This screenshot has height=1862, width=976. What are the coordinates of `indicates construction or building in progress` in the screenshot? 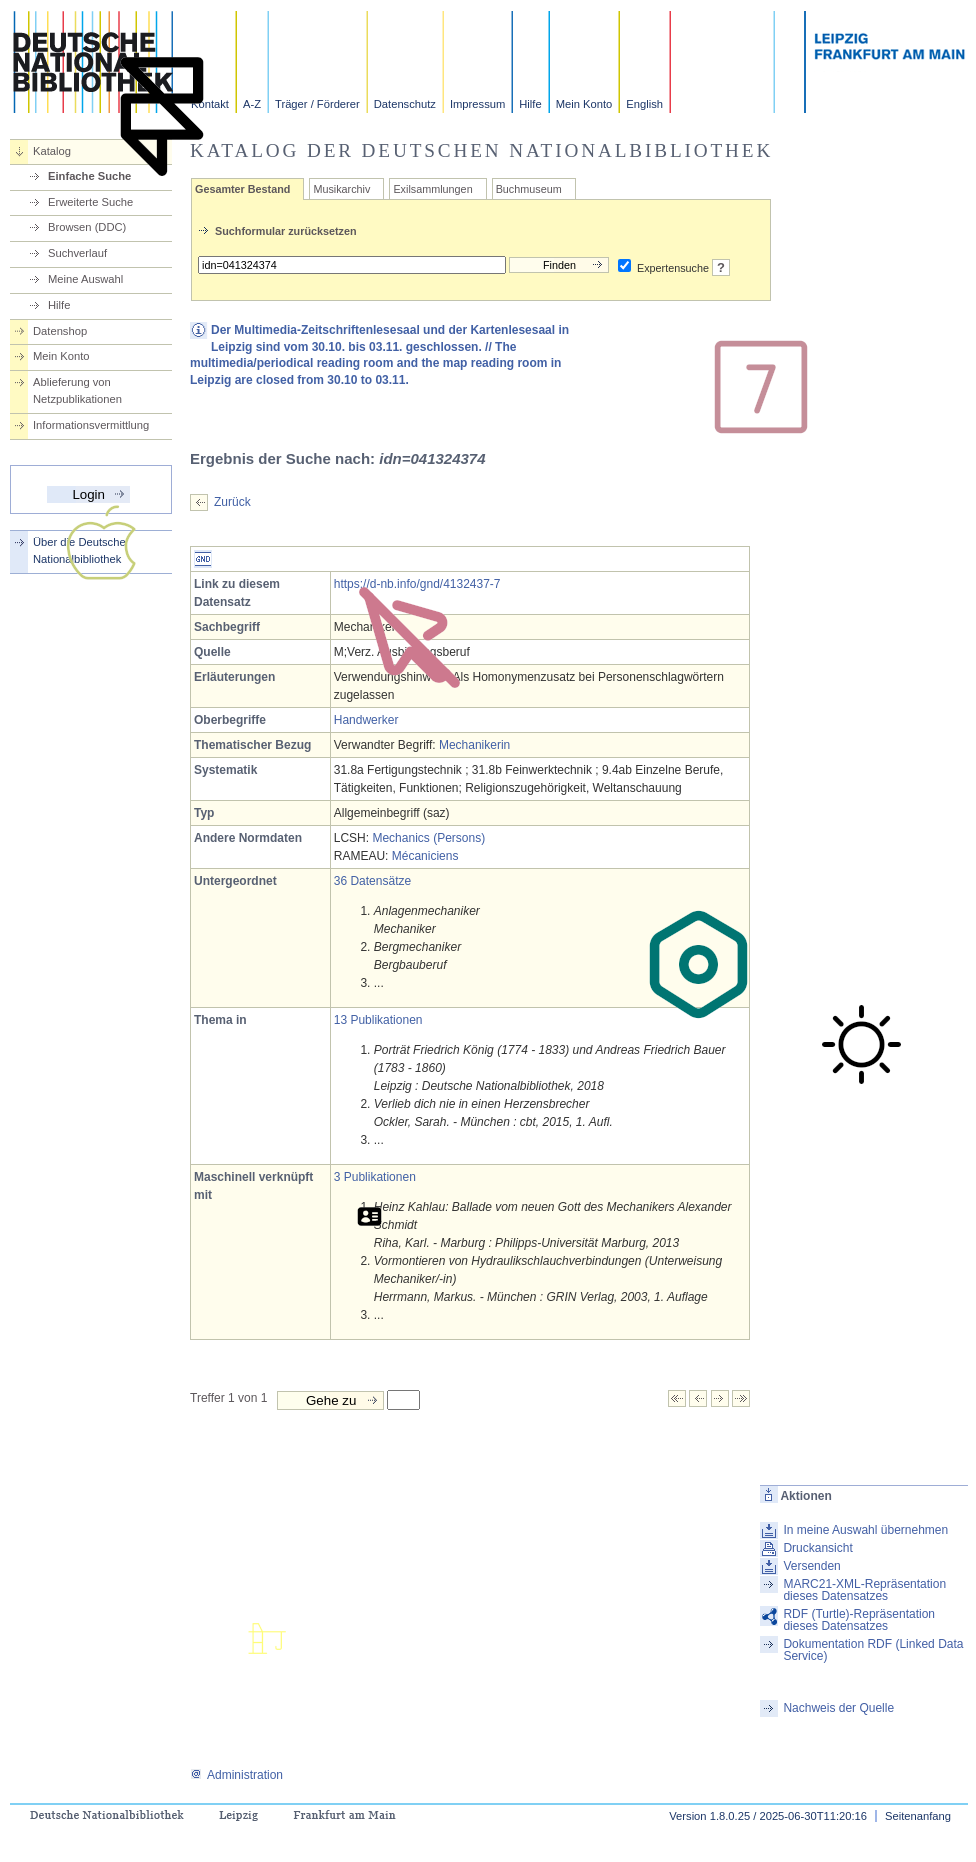 It's located at (266, 1638).